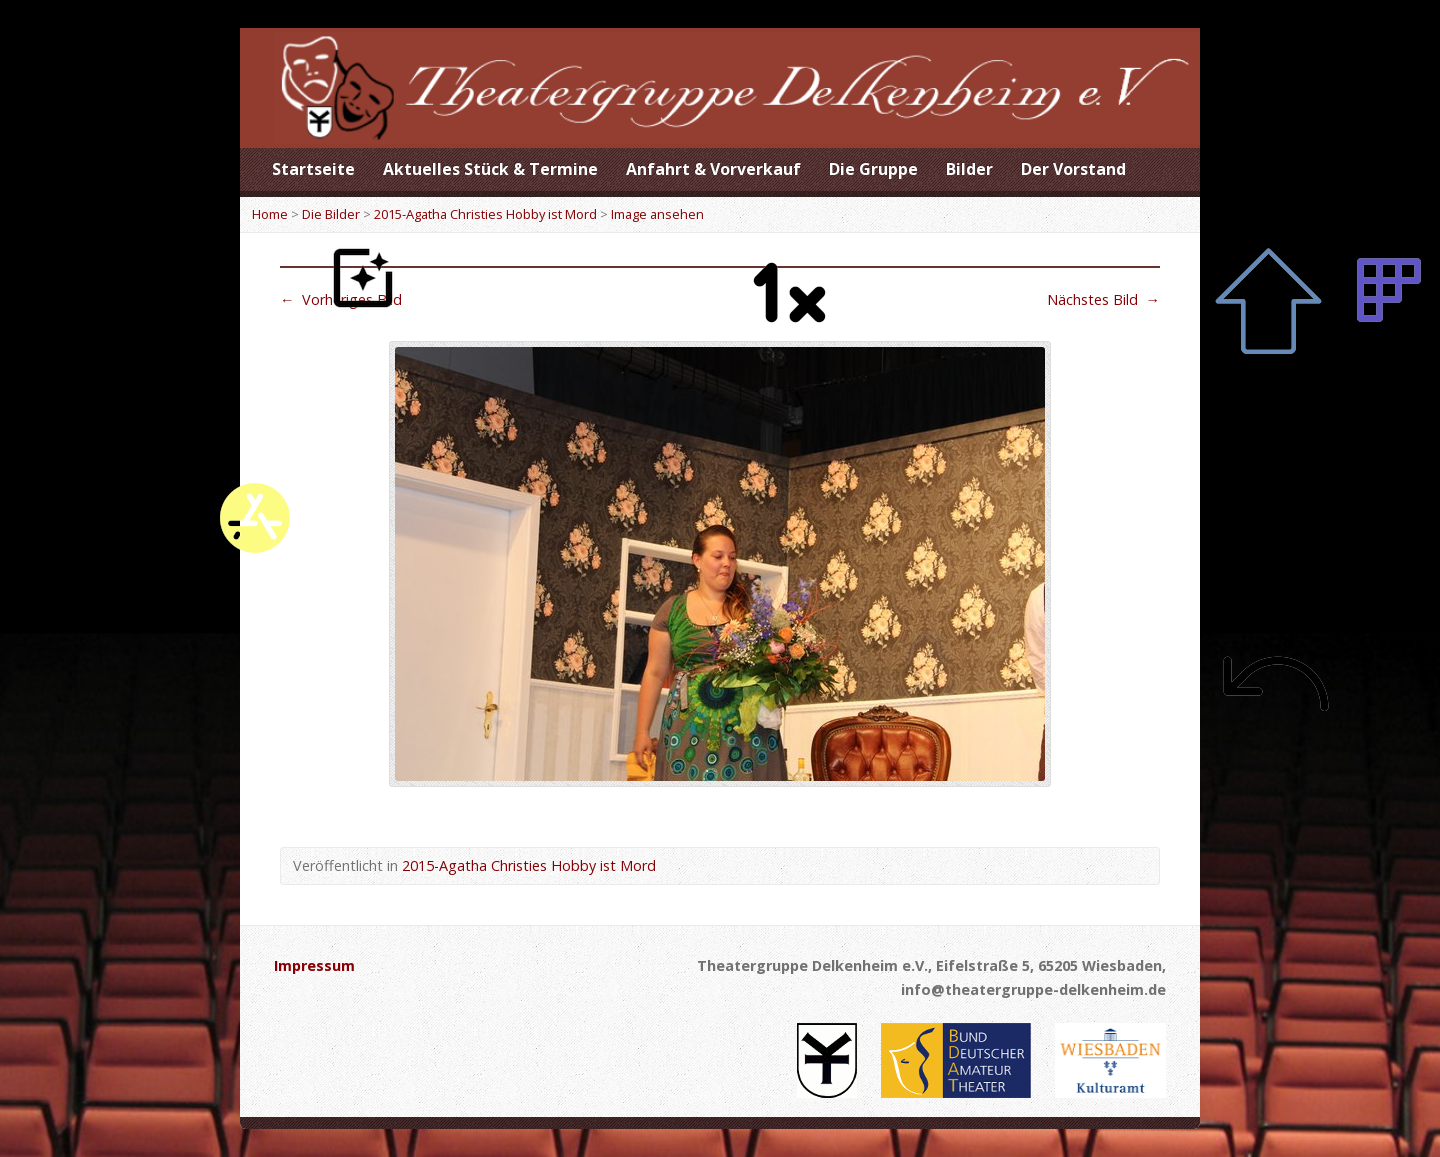  What do you see at coordinates (789, 292) in the screenshot?
I see `set playback speed to 1x (normal speed)` at bounding box center [789, 292].